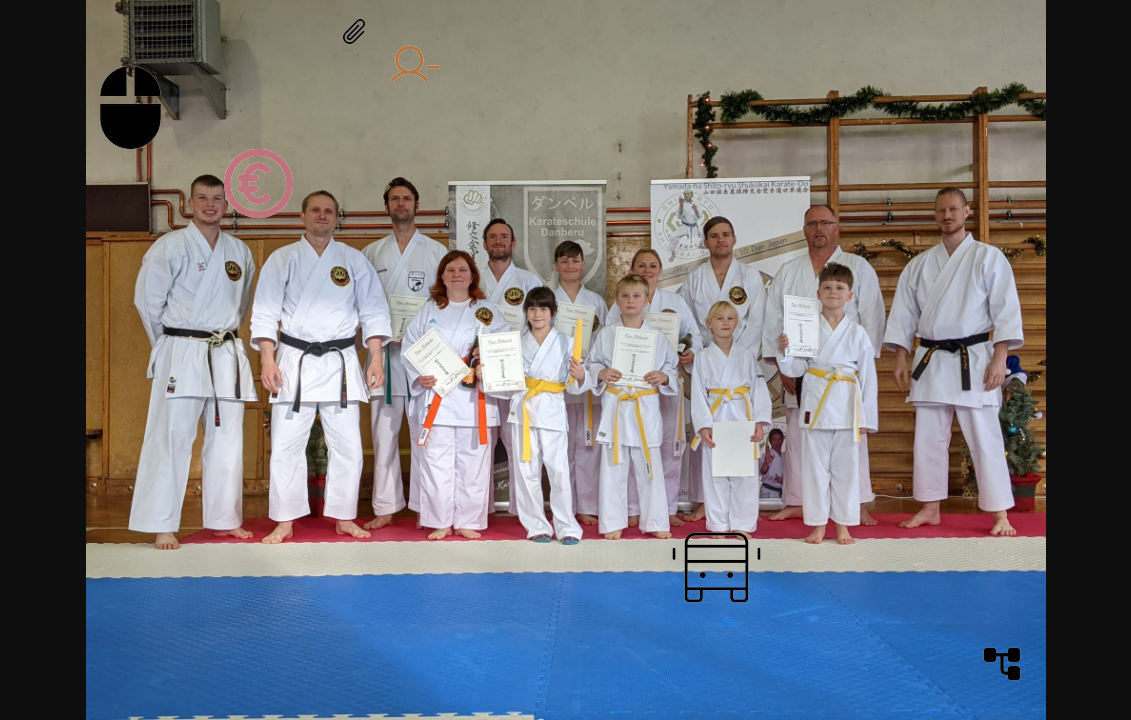 Image resolution: width=1131 pixels, height=720 pixels. I want to click on view bus routes or schedules, so click(716, 567).